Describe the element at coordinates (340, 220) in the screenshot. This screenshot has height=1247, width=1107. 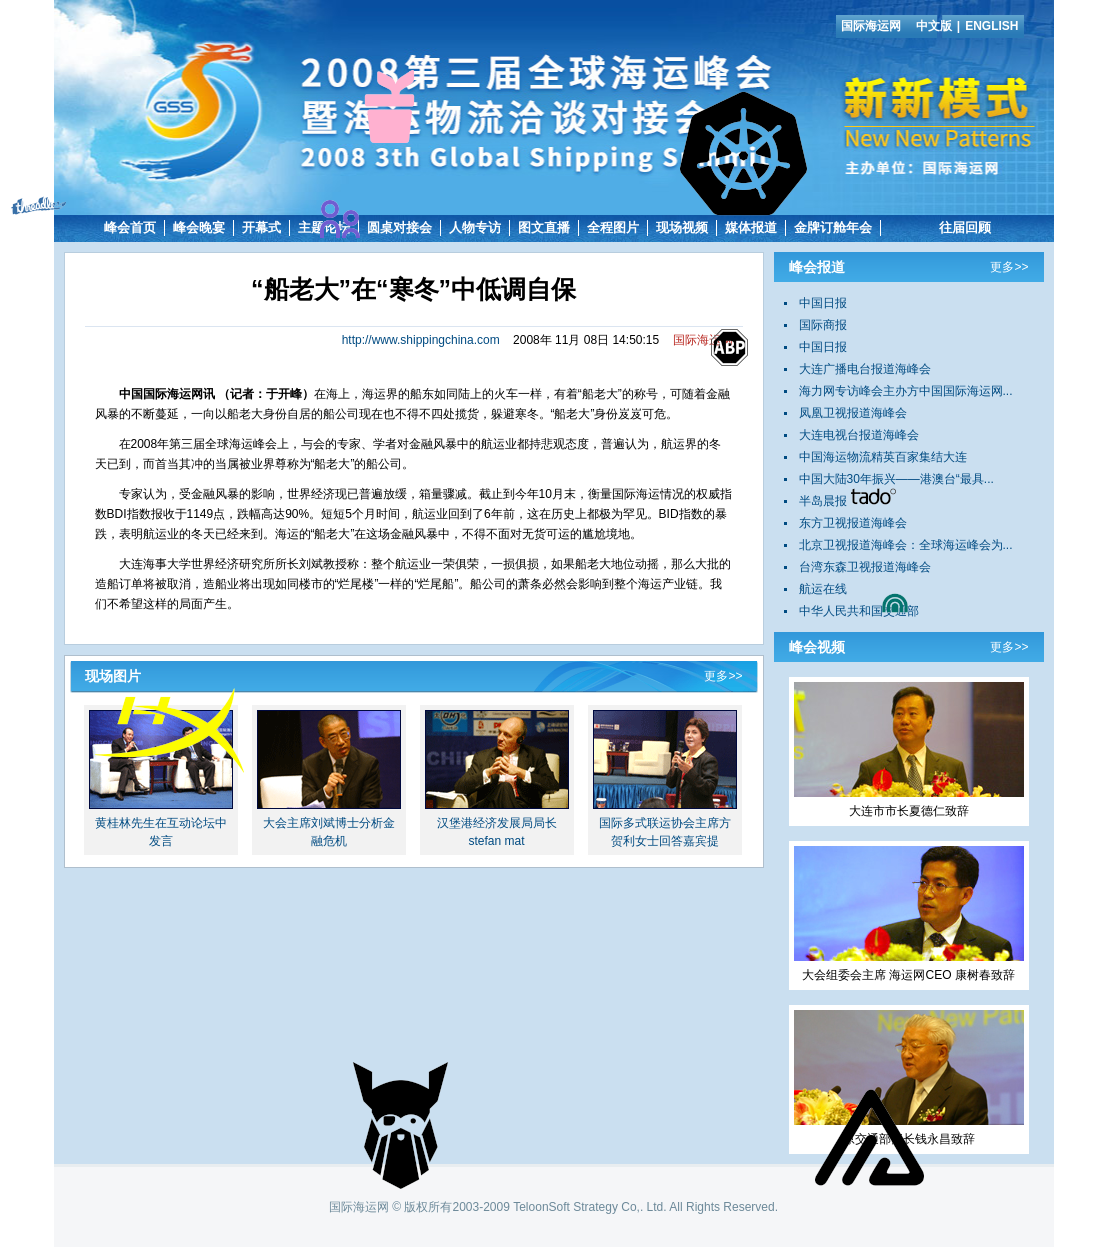
I see `view family or parent account settings` at that location.